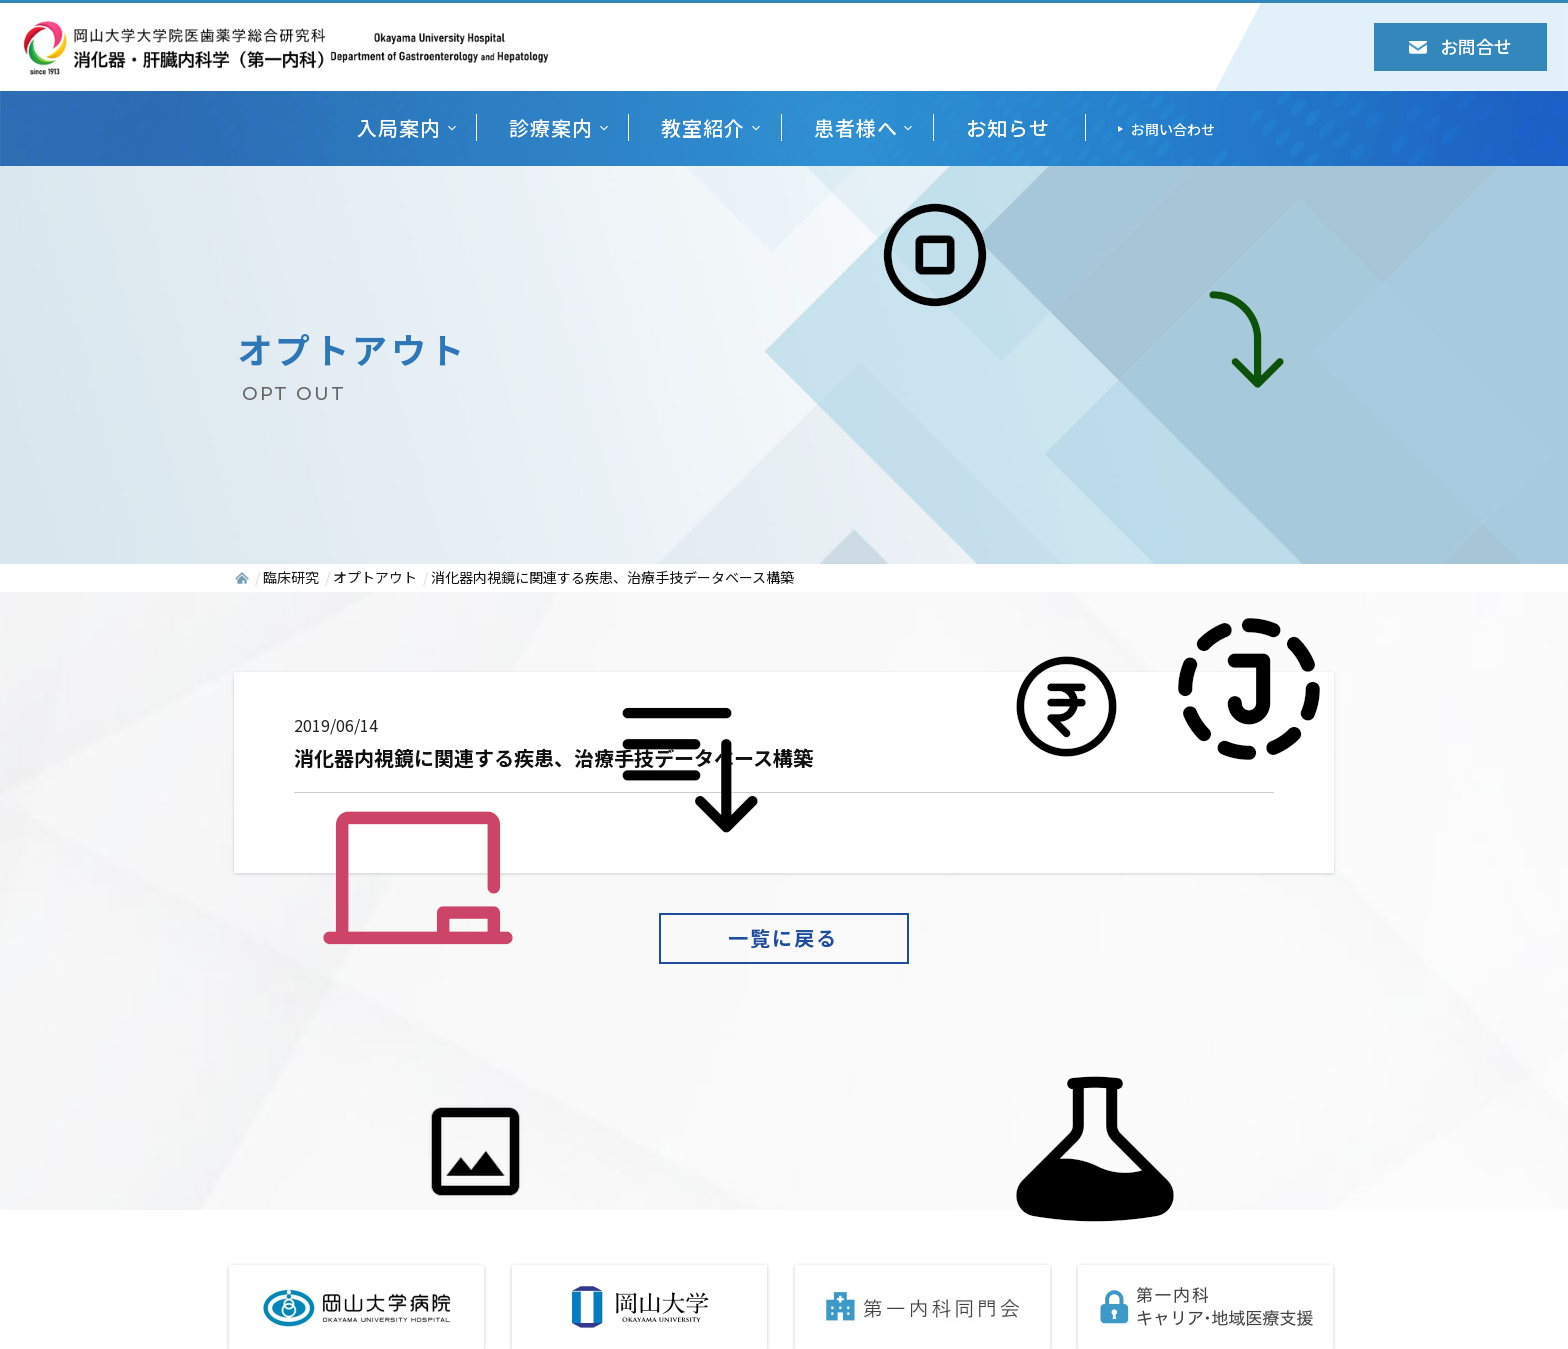 The image size is (1568, 1349). Describe the element at coordinates (418, 881) in the screenshot. I see `access whiteboard or presentation mode` at that location.